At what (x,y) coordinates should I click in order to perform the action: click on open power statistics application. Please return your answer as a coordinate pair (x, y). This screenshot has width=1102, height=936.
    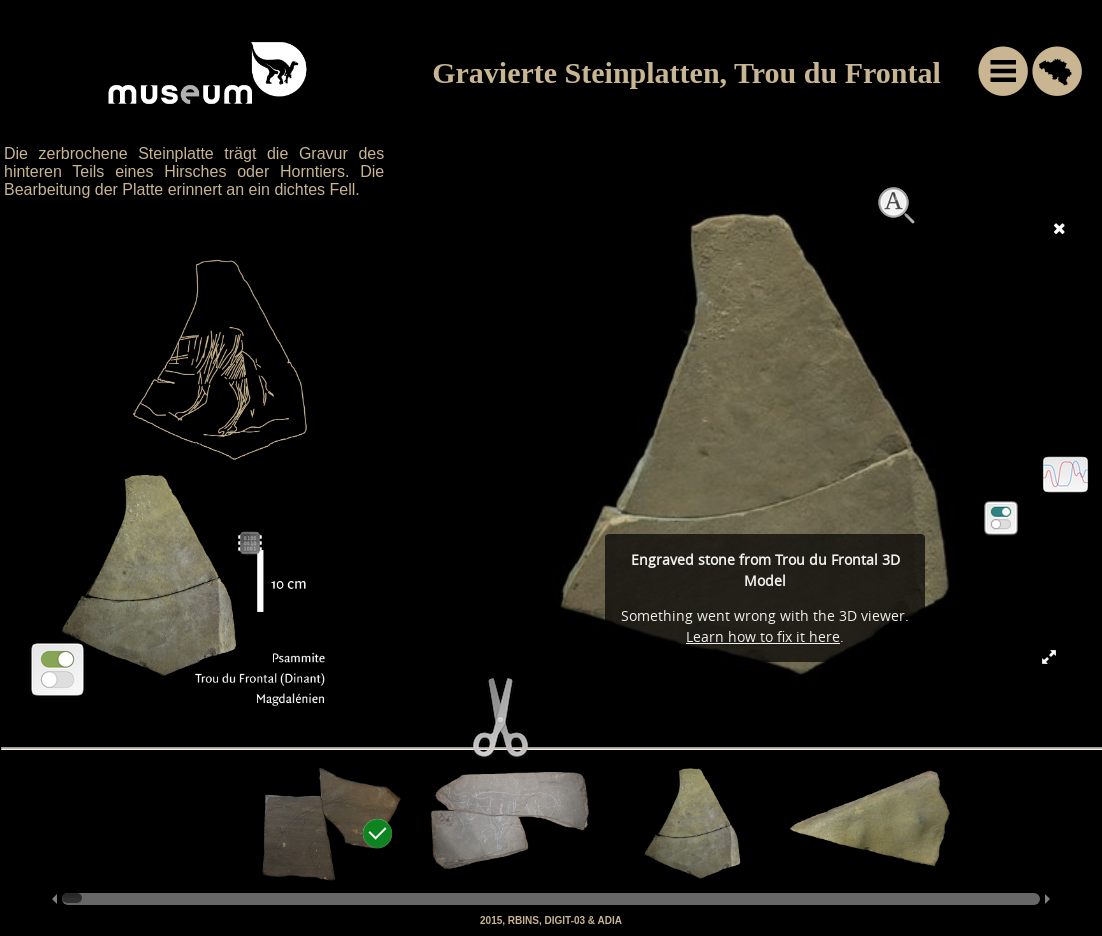
    Looking at the image, I should click on (1065, 474).